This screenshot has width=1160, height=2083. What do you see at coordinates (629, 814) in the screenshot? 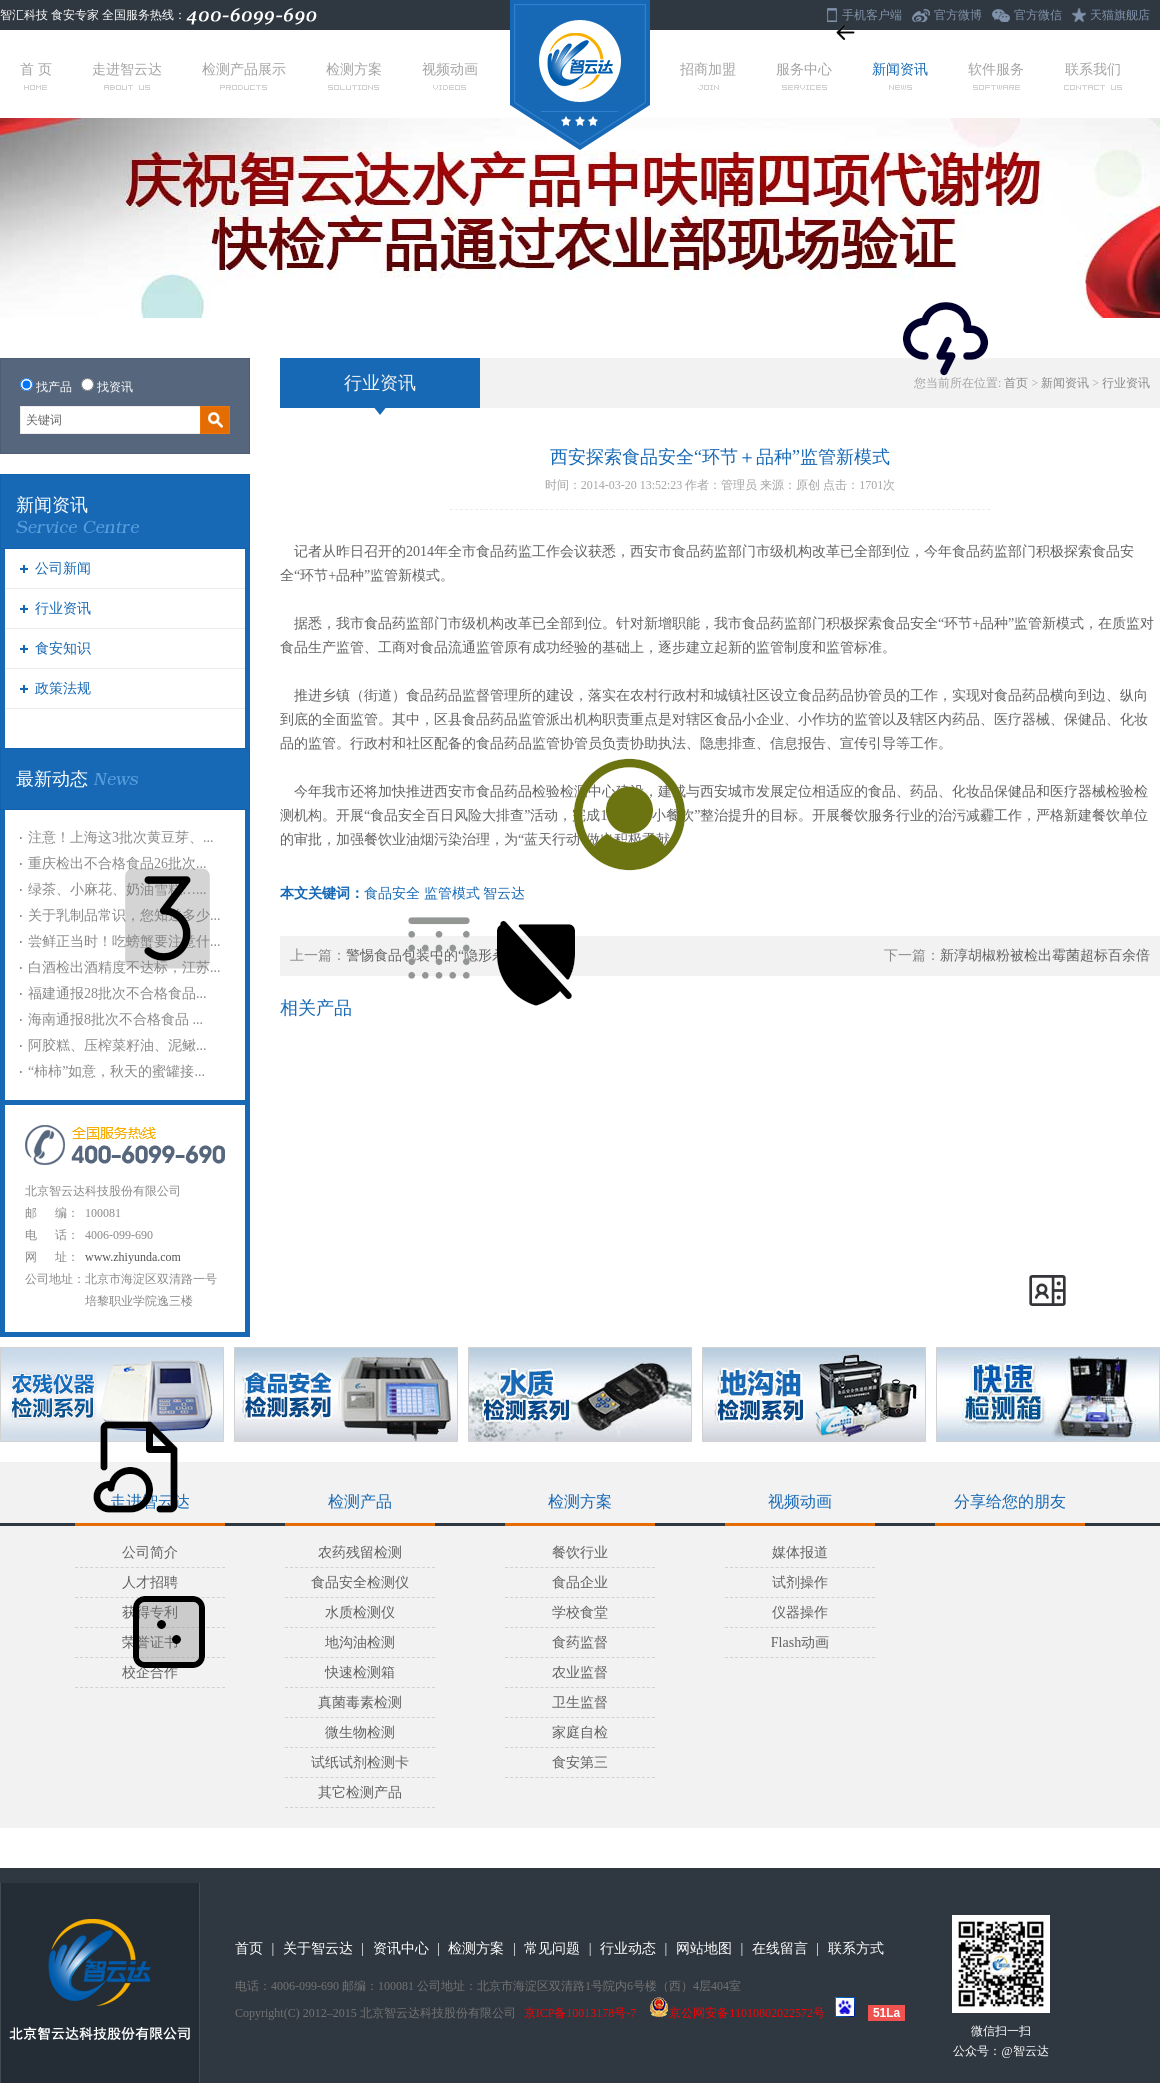
I see `view your profile` at bounding box center [629, 814].